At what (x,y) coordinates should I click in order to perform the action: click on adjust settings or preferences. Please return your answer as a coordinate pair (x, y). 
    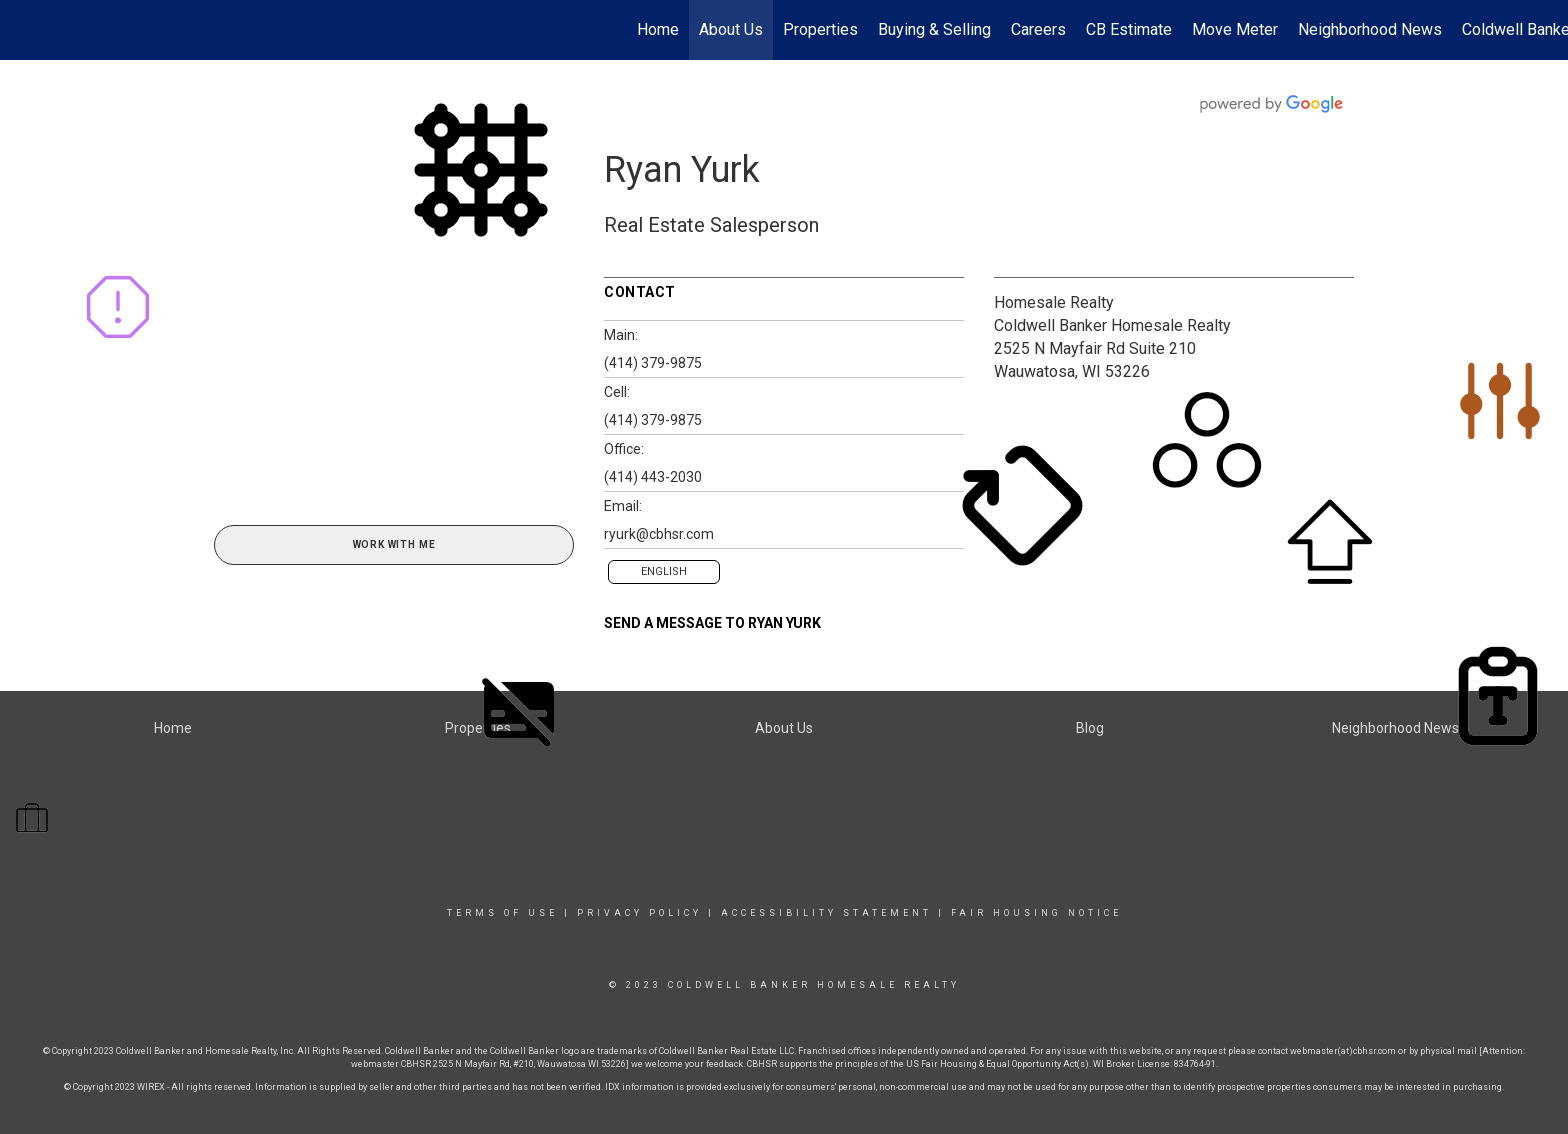
    Looking at the image, I should click on (1500, 401).